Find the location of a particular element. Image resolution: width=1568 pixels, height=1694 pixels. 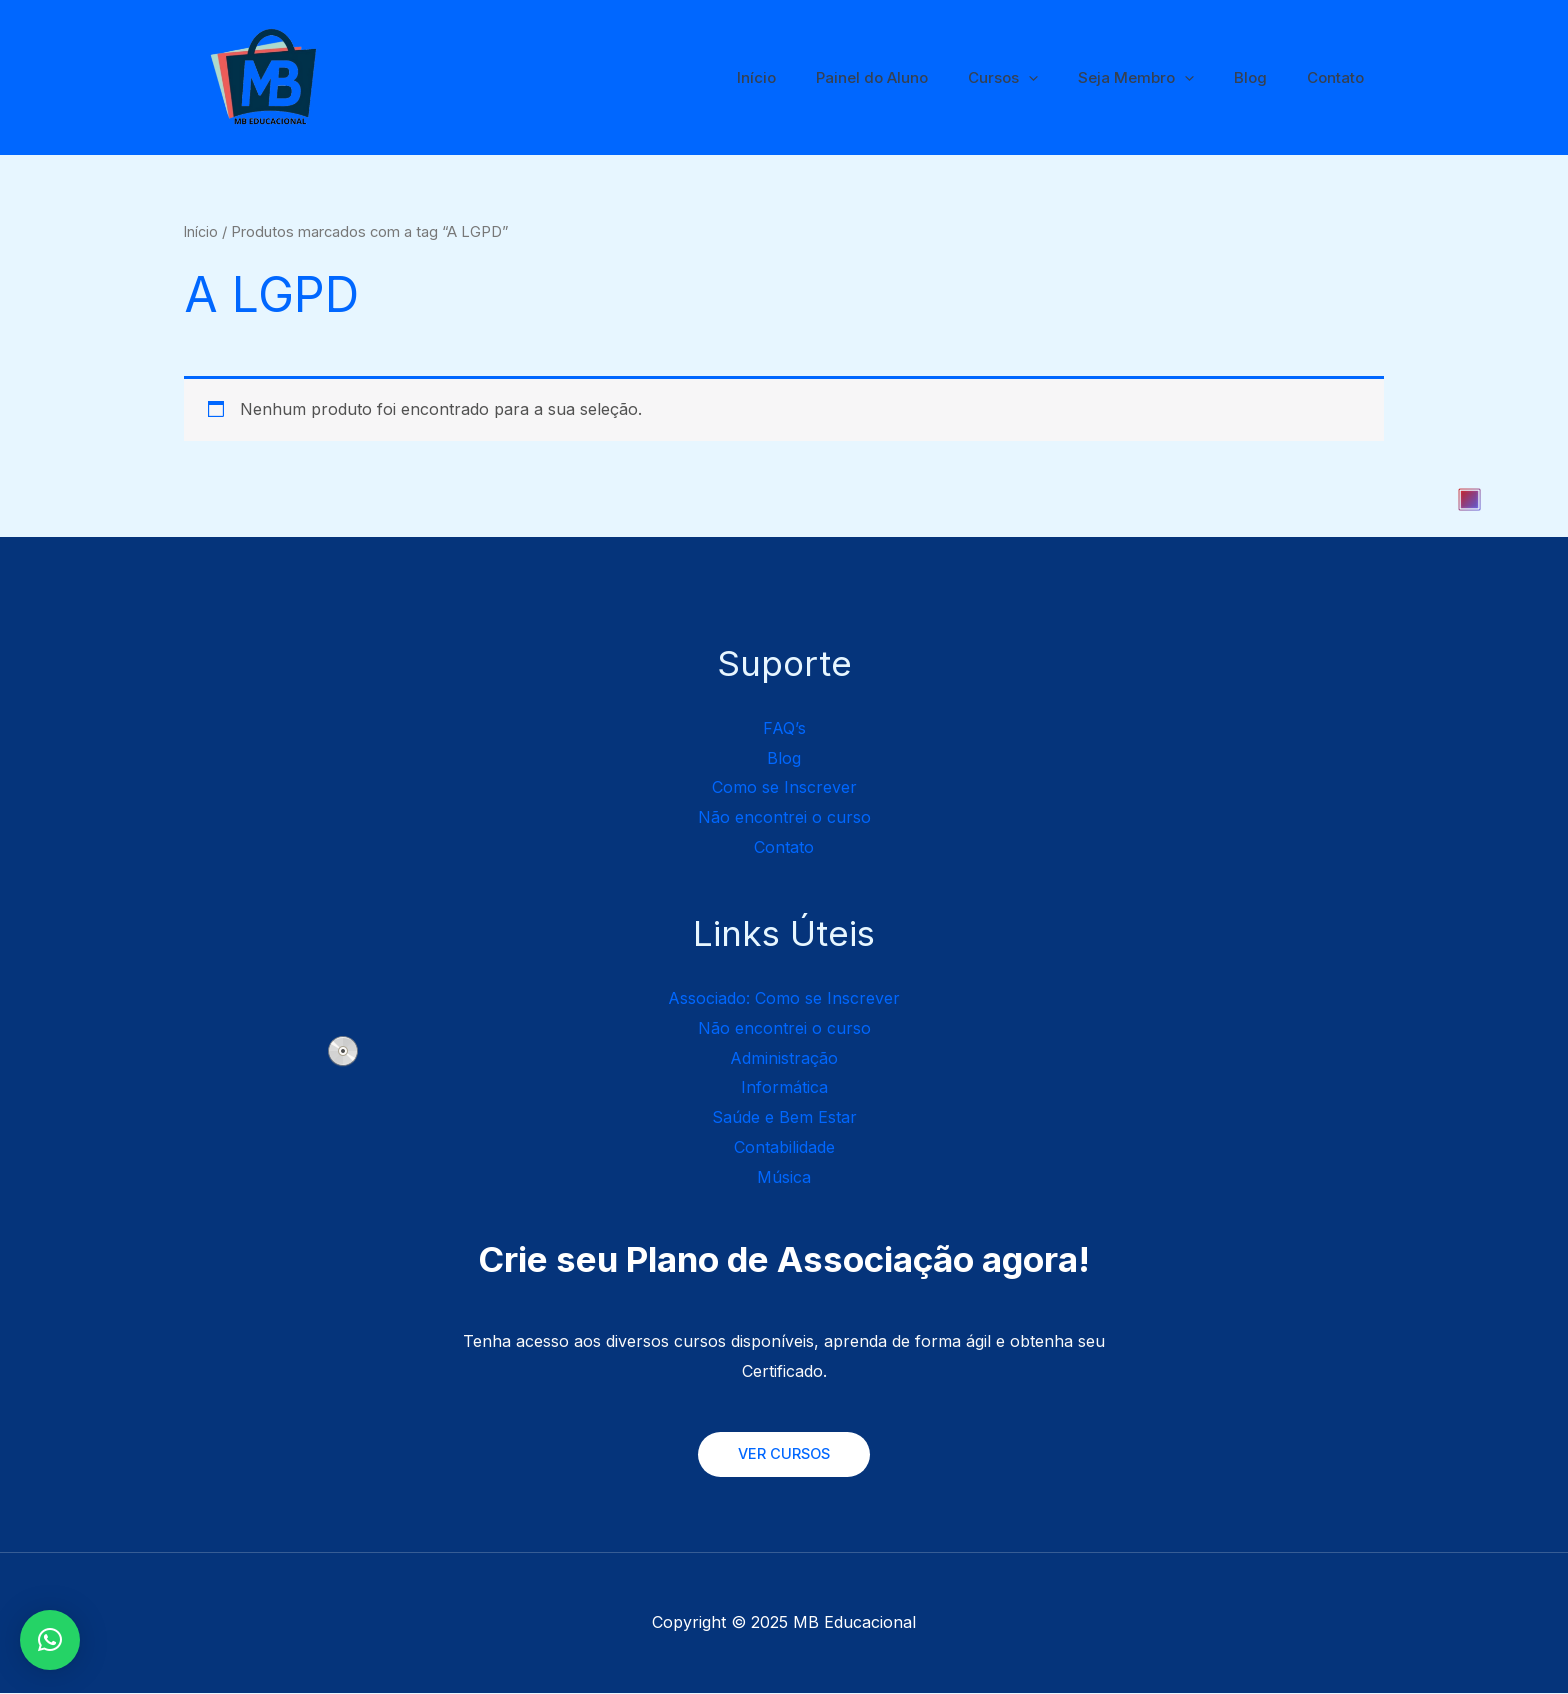

access CD/DVD drive or disc reader is located at coordinates (343, 1051).